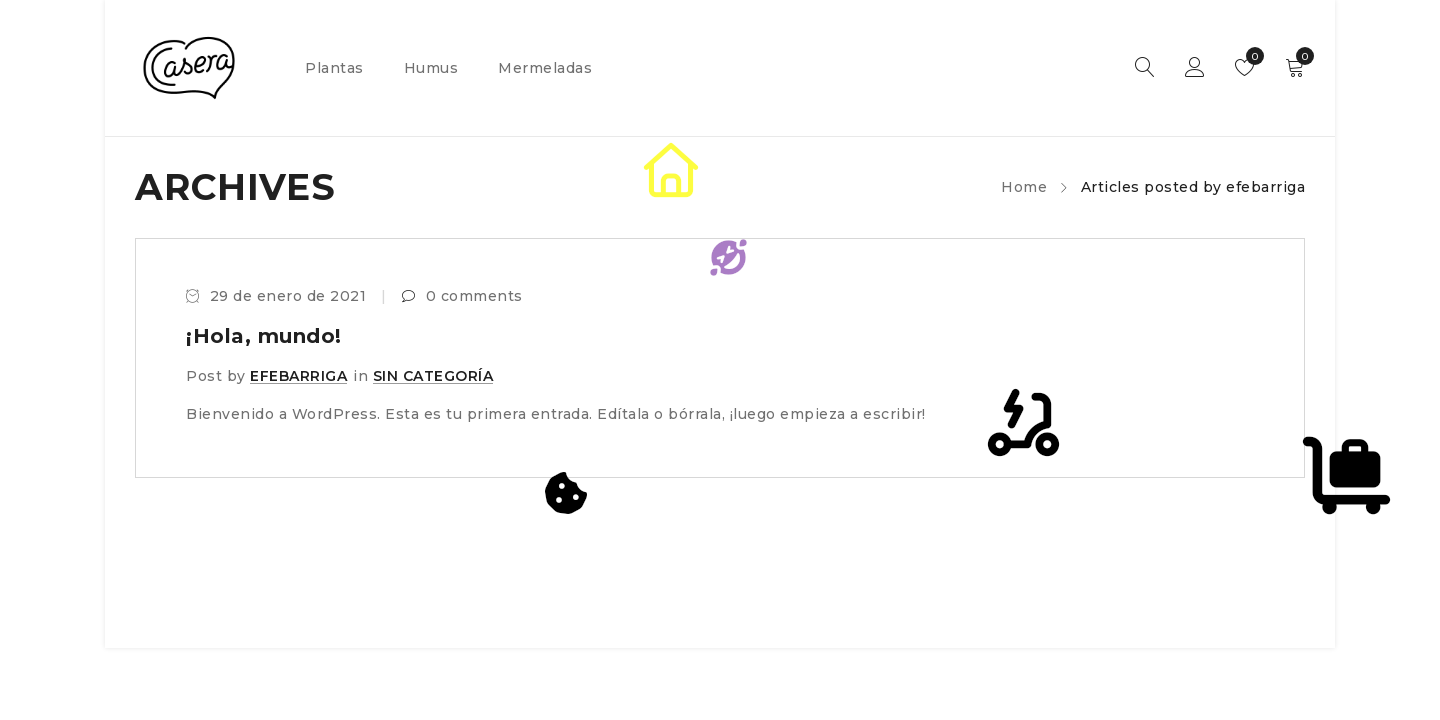 This screenshot has width=1440, height=720. Describe the element at coordinates (1346, 475) in the screenshot. I see `access baggage or luggage services` at that location.